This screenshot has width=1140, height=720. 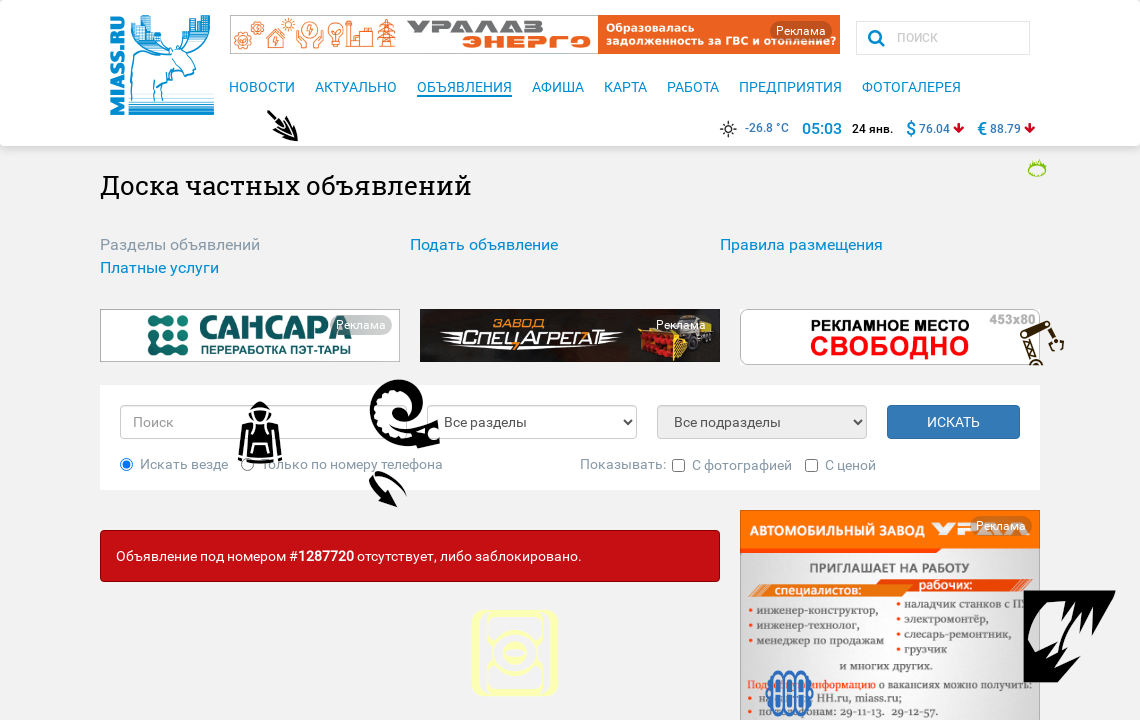 What do you see at coordinates (789, 693) in the screenshot?
I see `brain or cognitive function indicator` at bounding box center [789, 693].